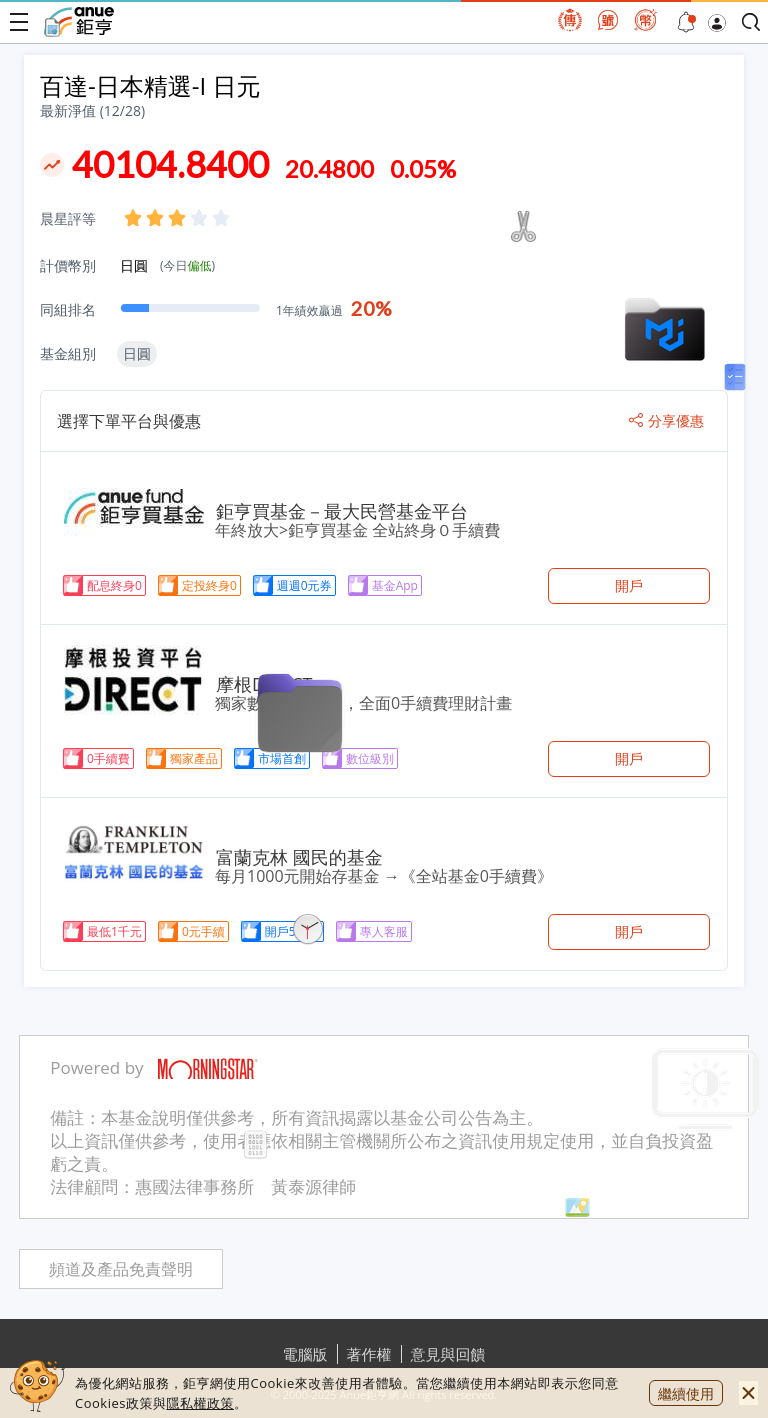 Image resolution: width=768 pixels, height=1418 pixels. Describe the element at coordinates (523, 226) in the screenshot. I see `cut selected content to clipboard` at that location.